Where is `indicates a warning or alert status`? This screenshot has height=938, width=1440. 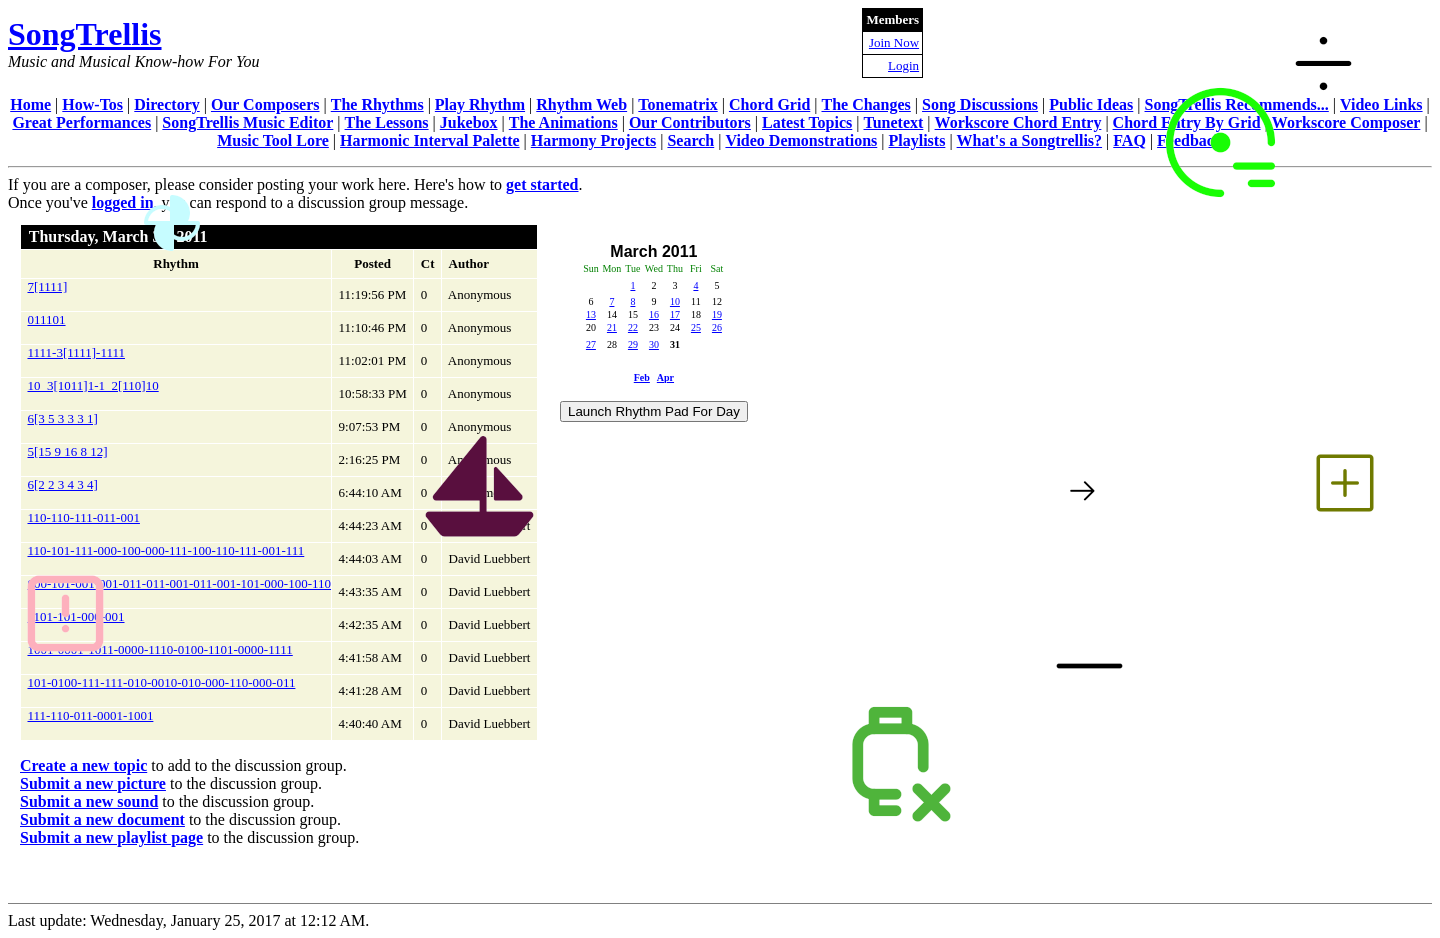 indicates a warning or alert status is located at coordinates (65, 613).